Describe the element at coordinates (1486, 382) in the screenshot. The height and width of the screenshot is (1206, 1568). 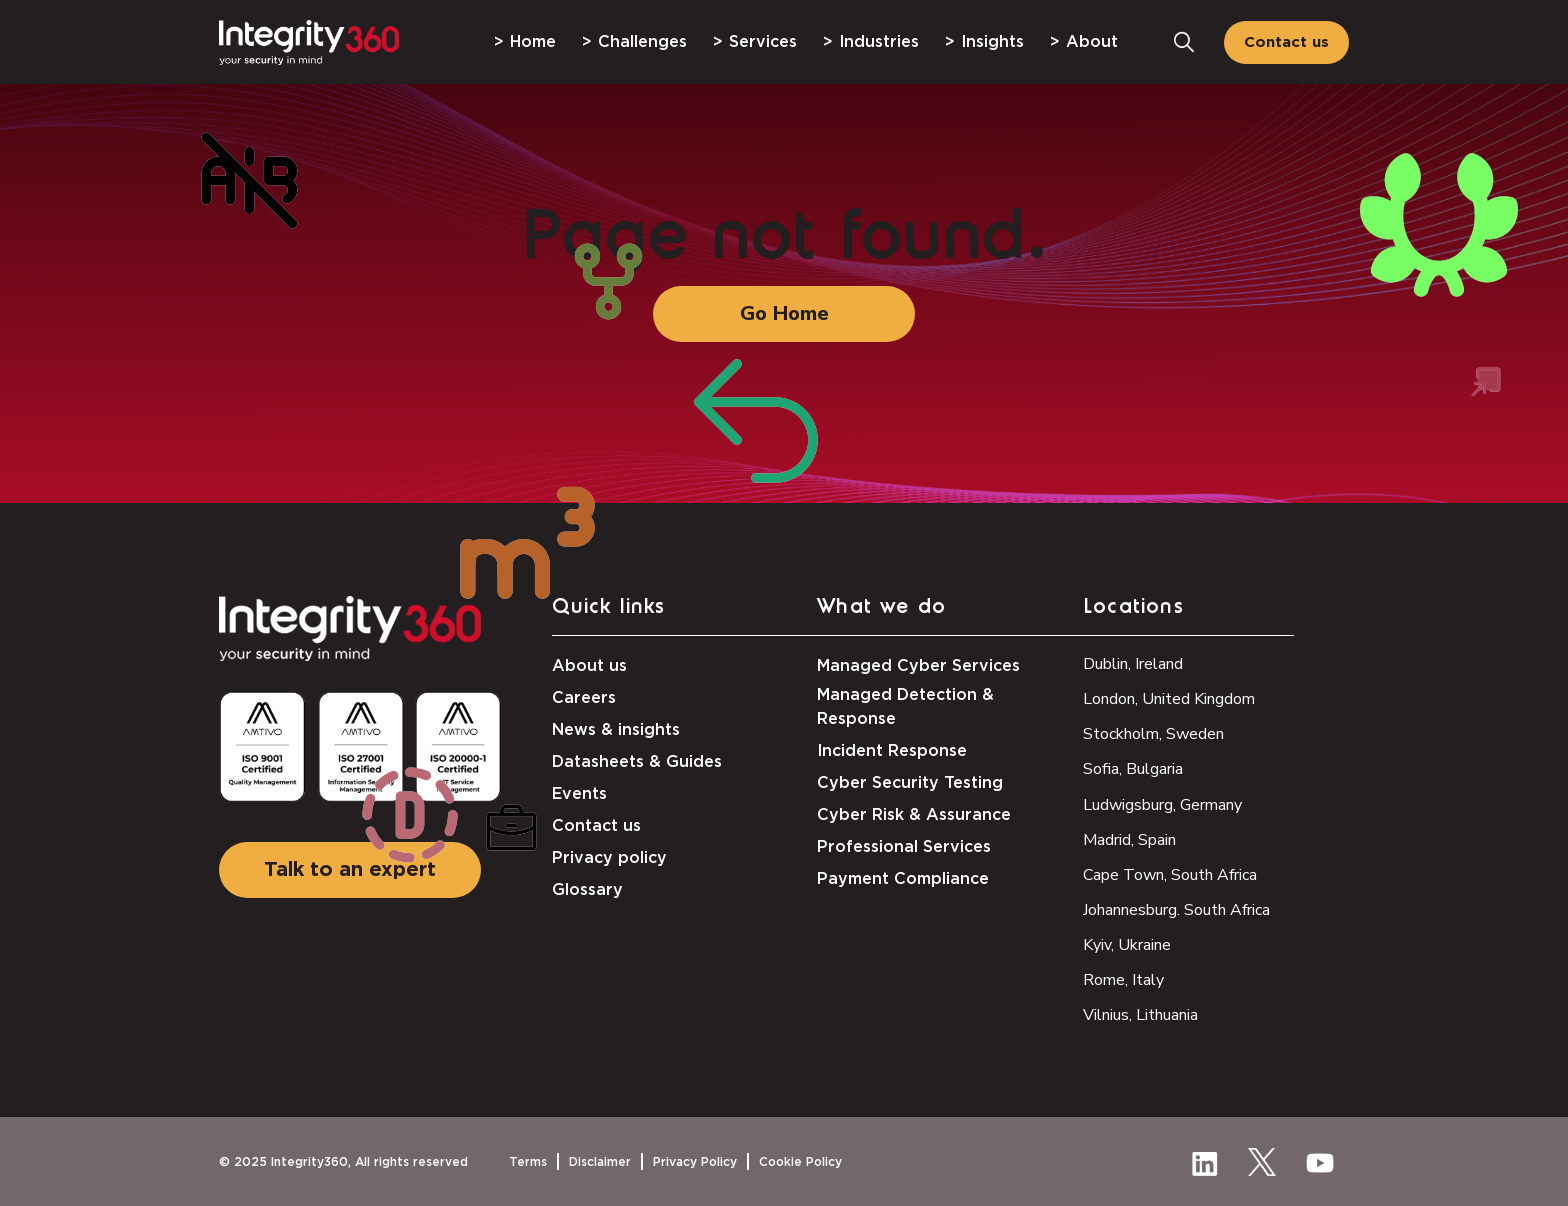
I see `import or bring content into a container` at that location.